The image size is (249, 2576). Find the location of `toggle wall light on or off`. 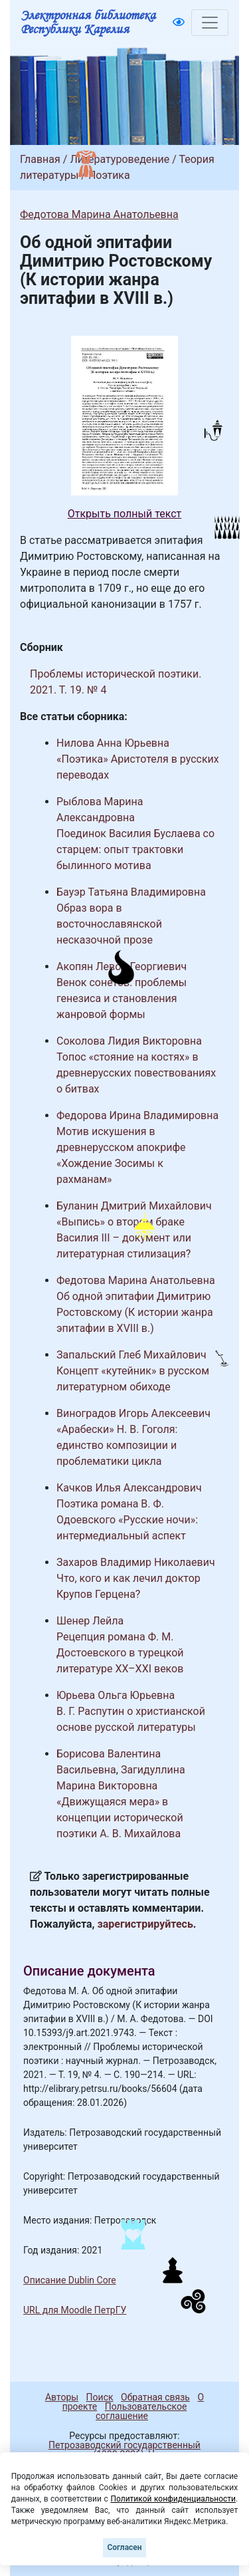

toggle wall light on or off is located at coordinates (215, 430).